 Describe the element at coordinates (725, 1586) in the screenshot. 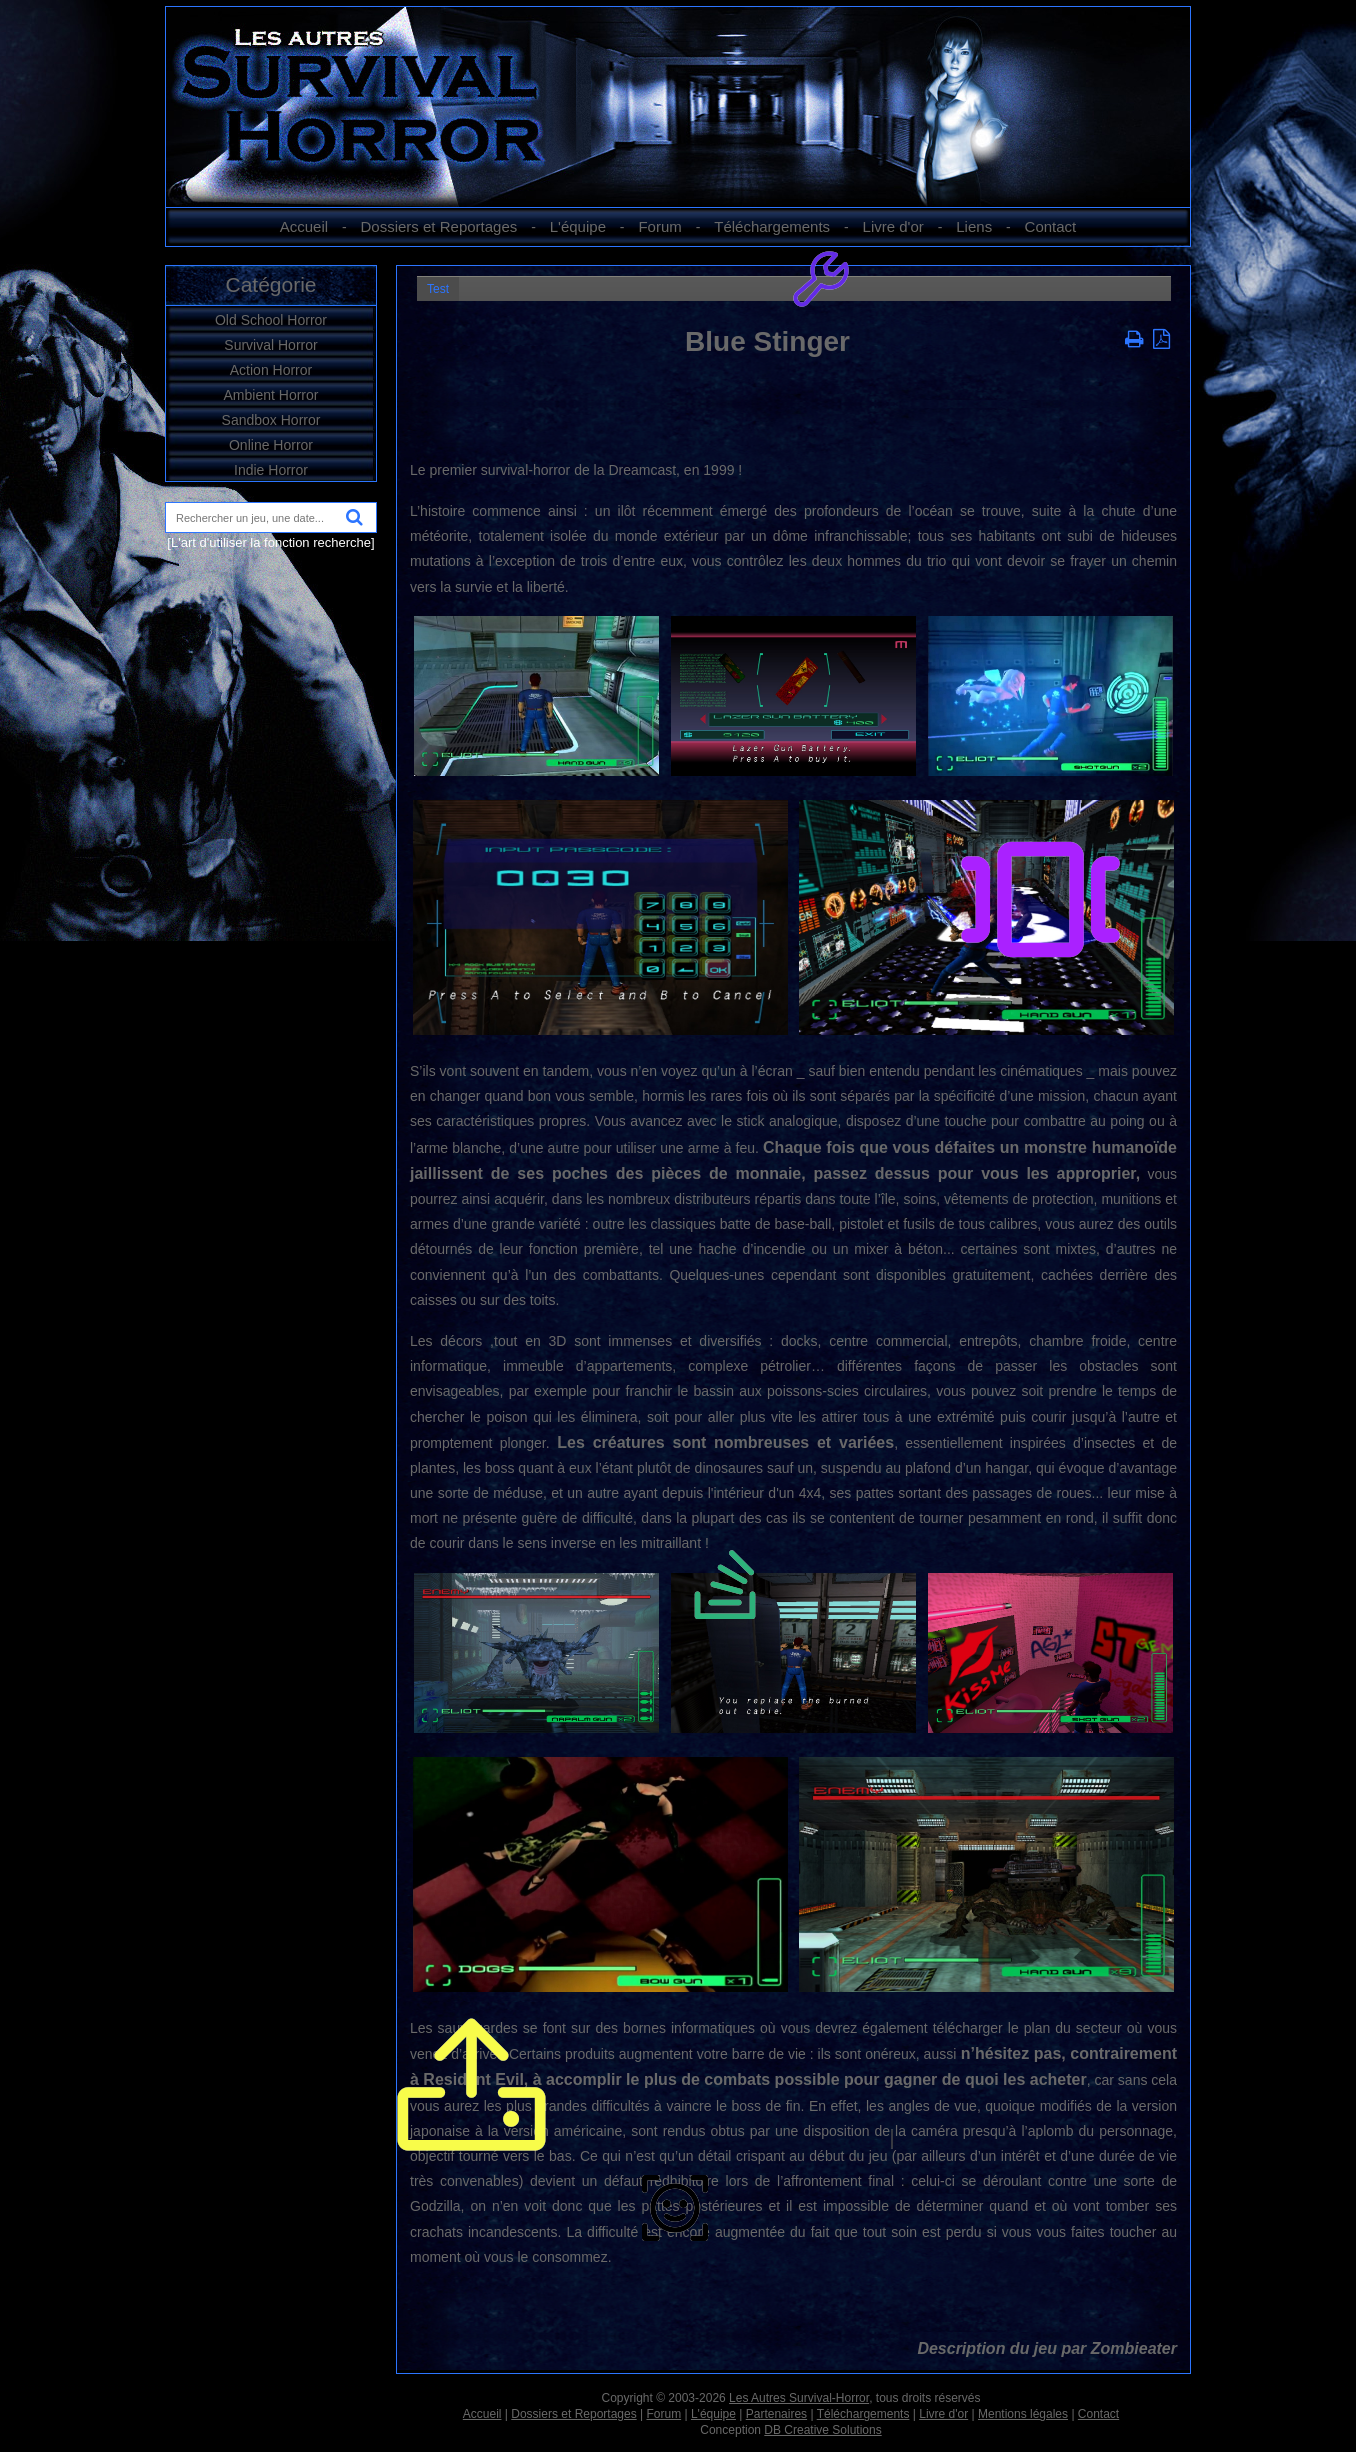

I see `visit stack overflow for programming help` at that location.